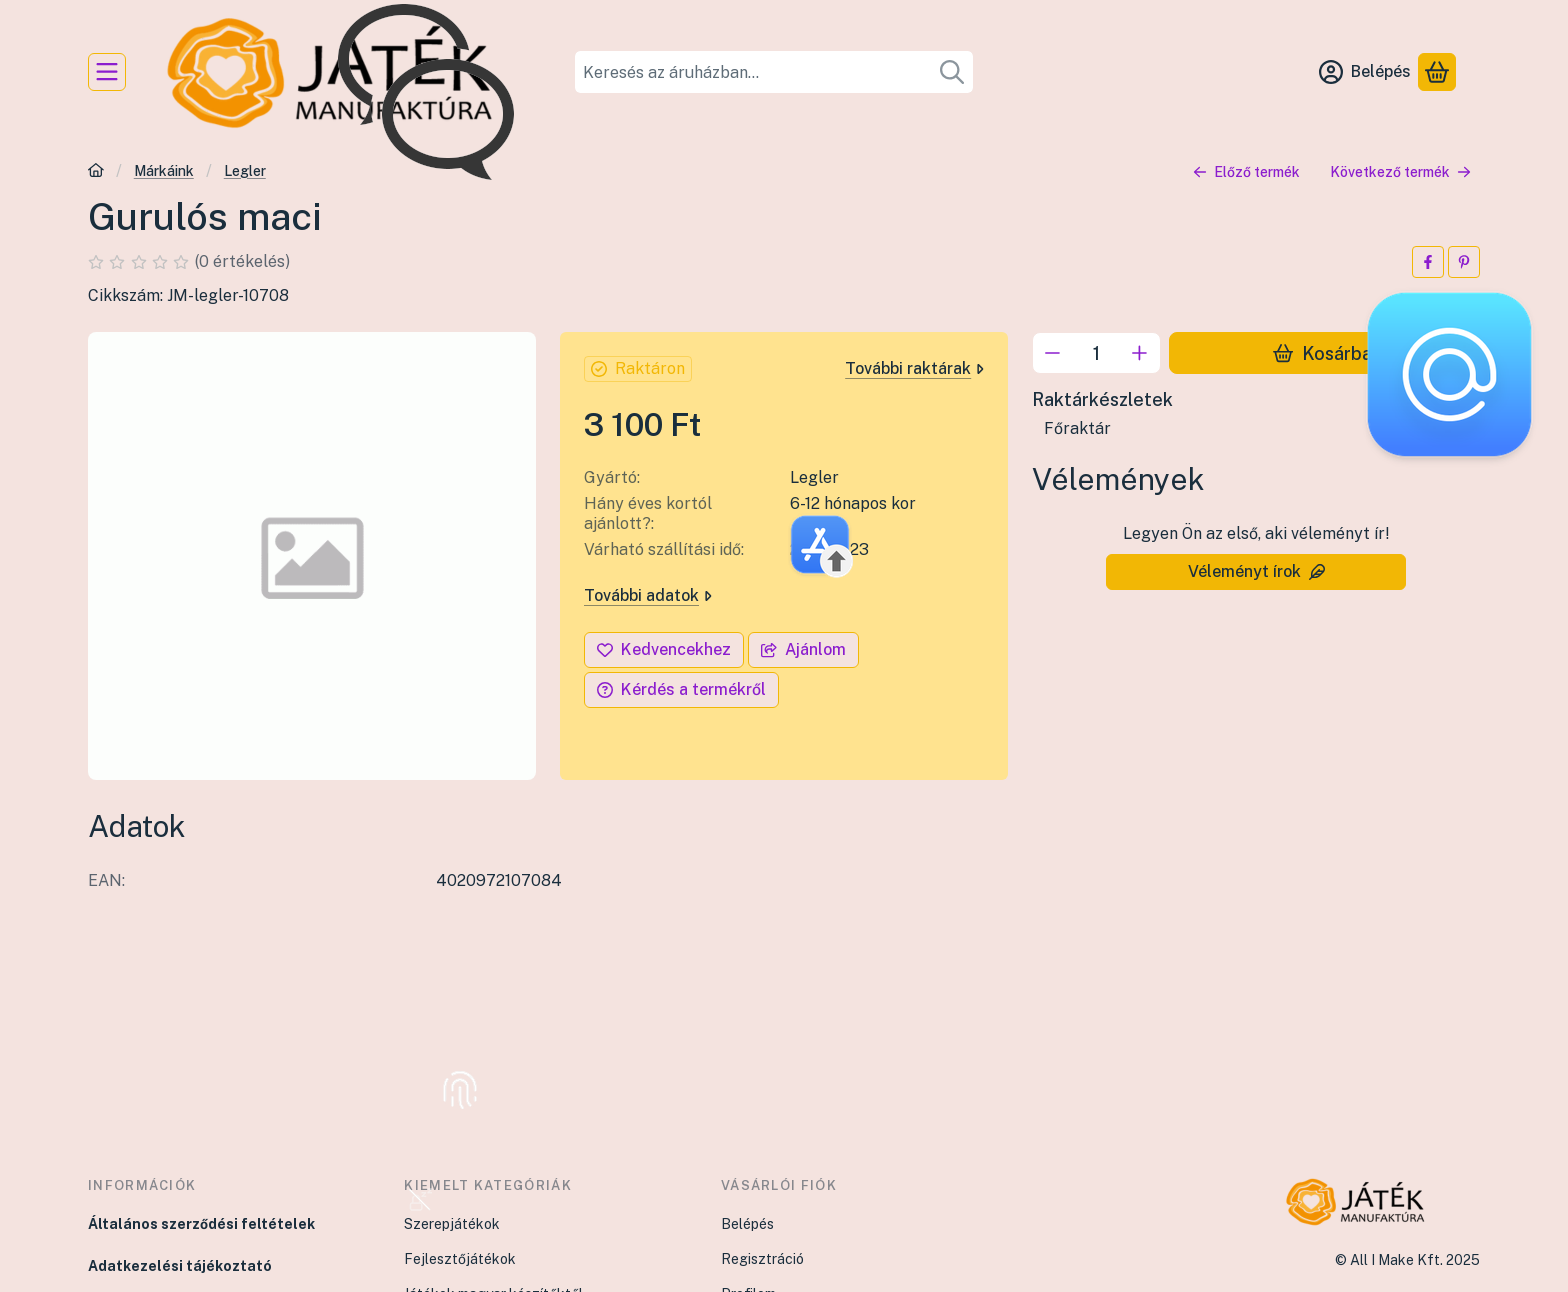  I want to click on system sleep mode is currently disabled, so click(420, 1199).